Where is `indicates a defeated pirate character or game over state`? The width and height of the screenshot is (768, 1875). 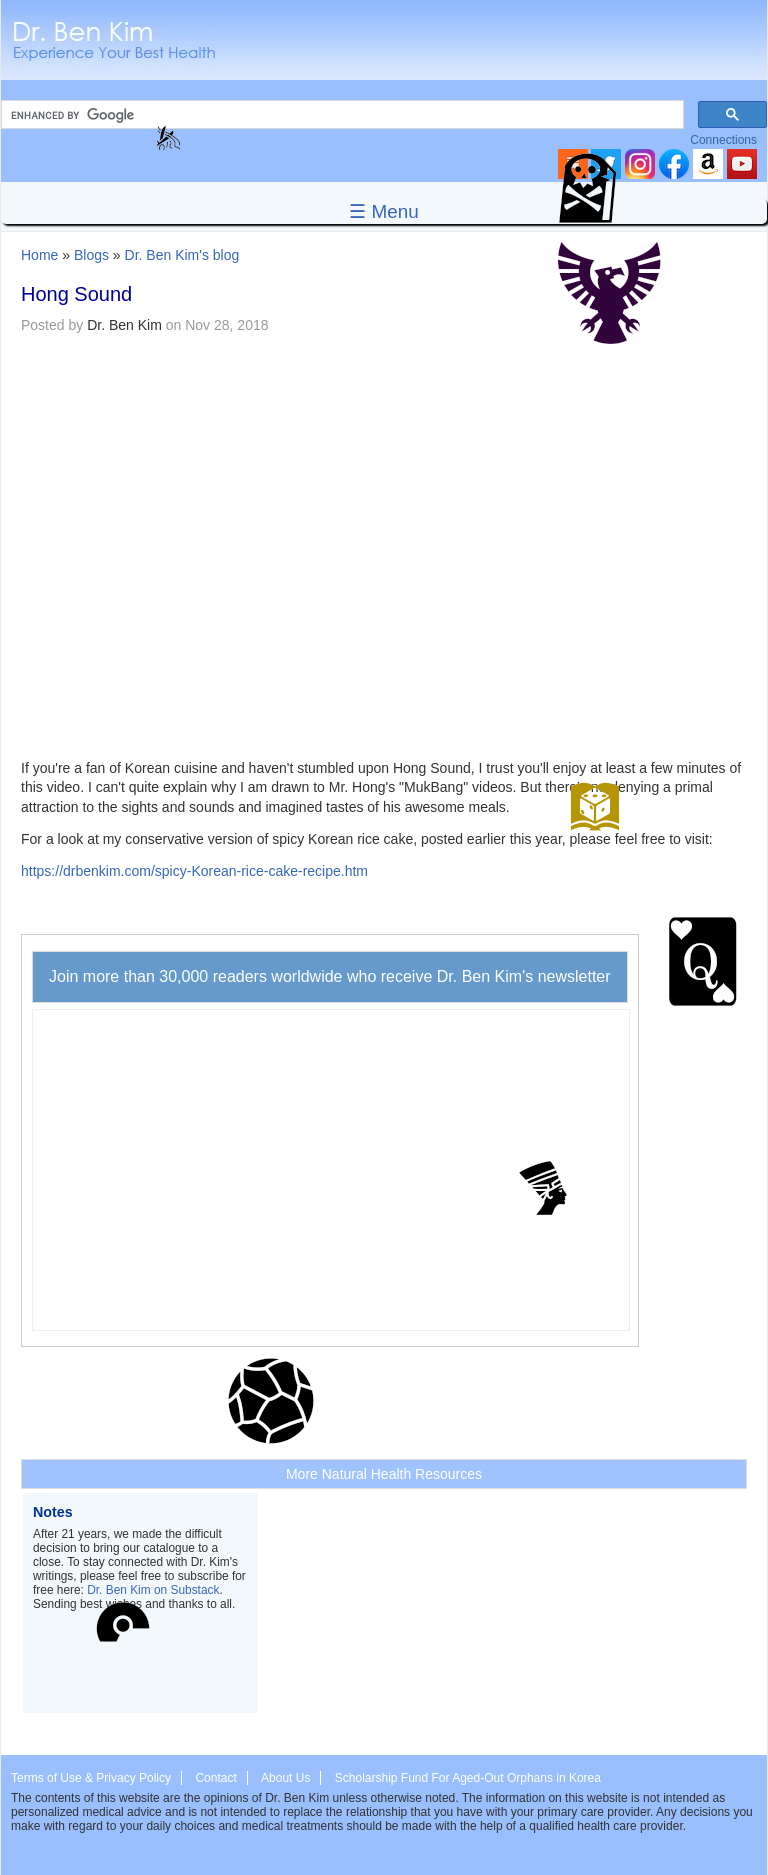
indicates a defeated pirate character or game over state is located at coordinates (585, 188).